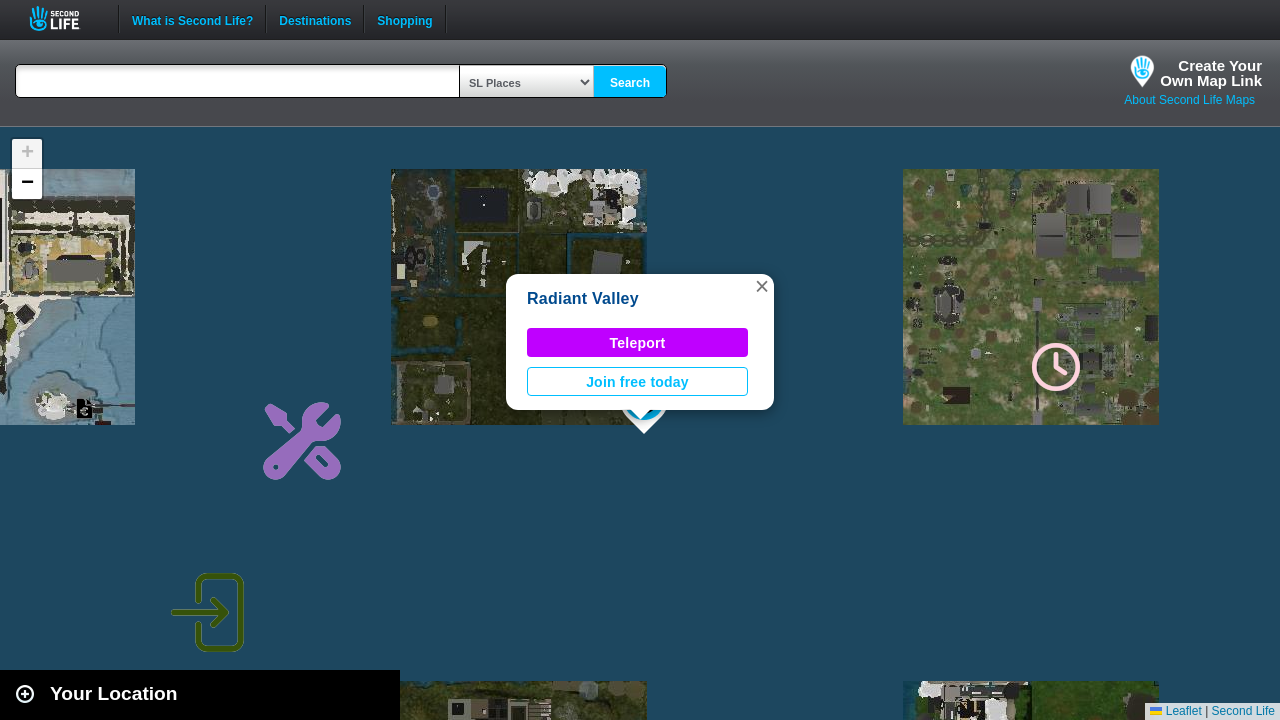 Image resolution: width=1280 pixels, height=720 pixels. What do you see at coordinates (302, 441) in the screenshot?
I see `access settings or configuration options` at bounding box center [302, 441].